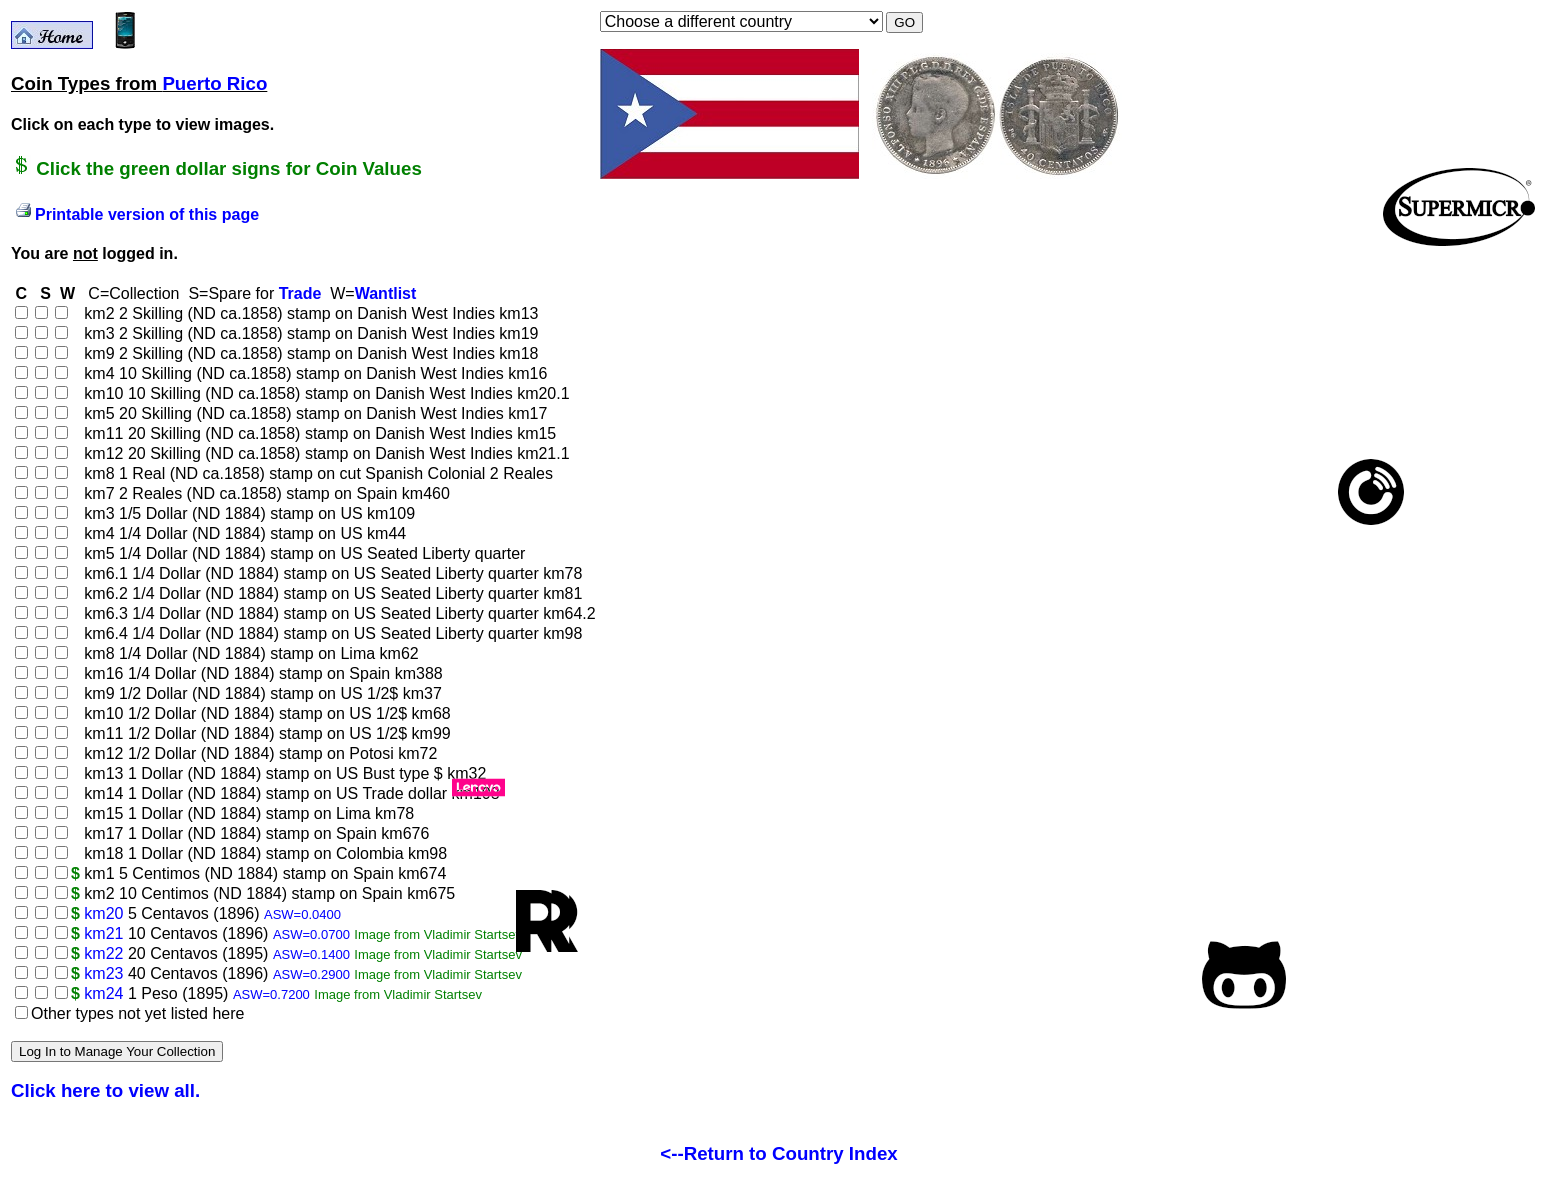 The image size is (1558, 1183). Describe the element at coordinates (1244, 975) in the screenshot. I see `link to GitHub repository` at that location.